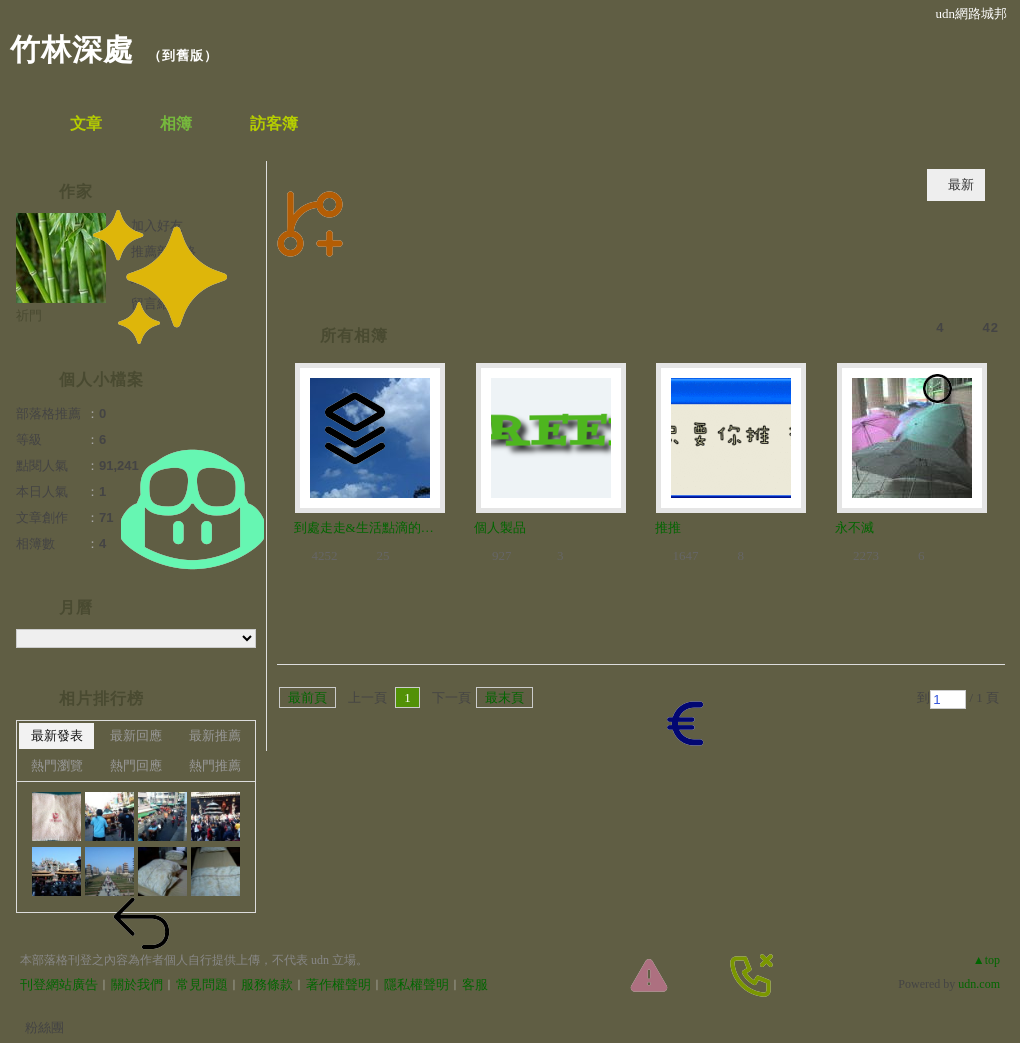 This screenshot has height=1043, width=1020. Describe the element at coordinates (751, 975) in the screenshot. I see `end the current phone call` at that location.